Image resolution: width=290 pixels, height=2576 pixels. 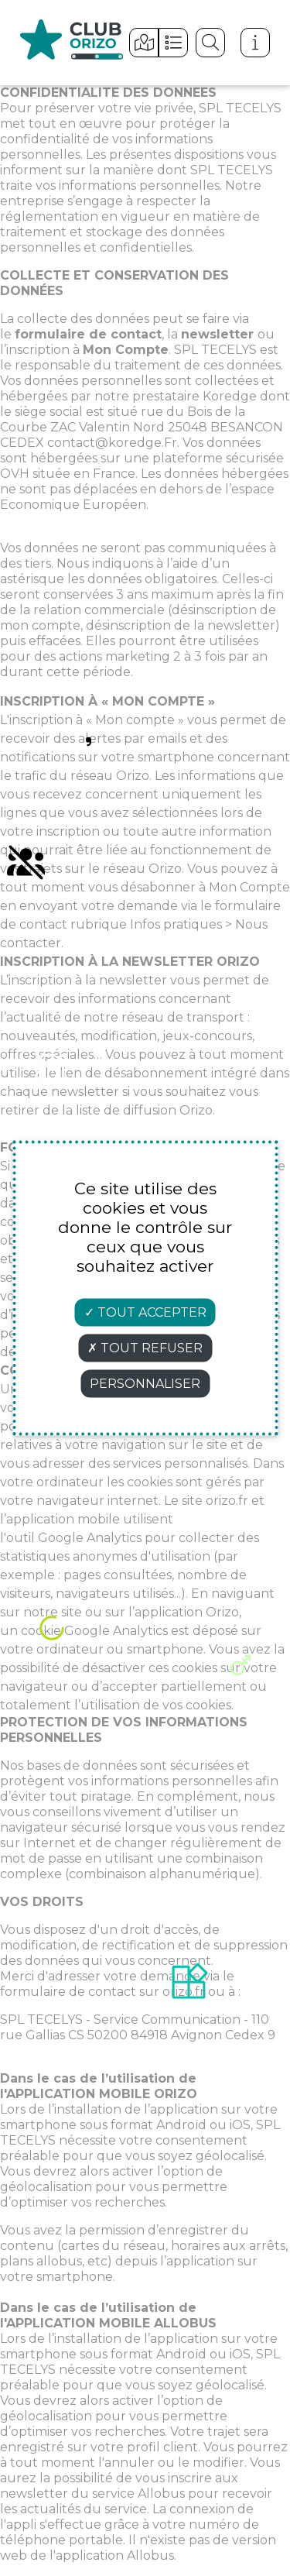 I want to click on edit notes or journal entries, so click(x=52, y=1070).